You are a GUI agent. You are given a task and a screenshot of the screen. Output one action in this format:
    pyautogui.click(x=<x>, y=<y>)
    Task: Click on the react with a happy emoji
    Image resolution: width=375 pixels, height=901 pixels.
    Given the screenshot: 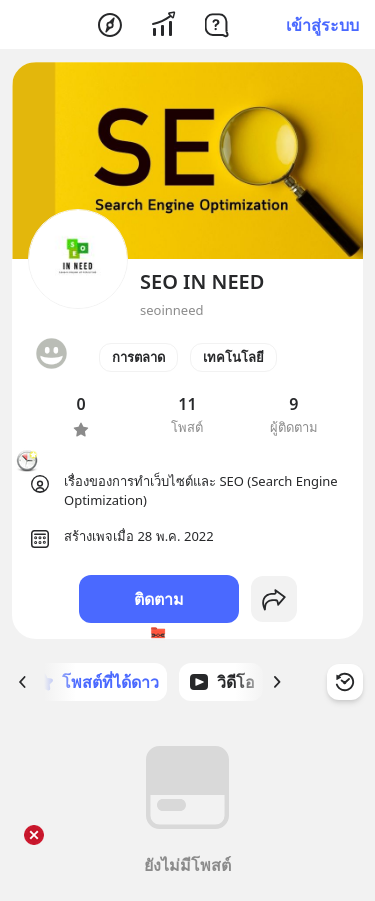 What is the action you would take?
    pyautogui.click(x=51, y=353)
    